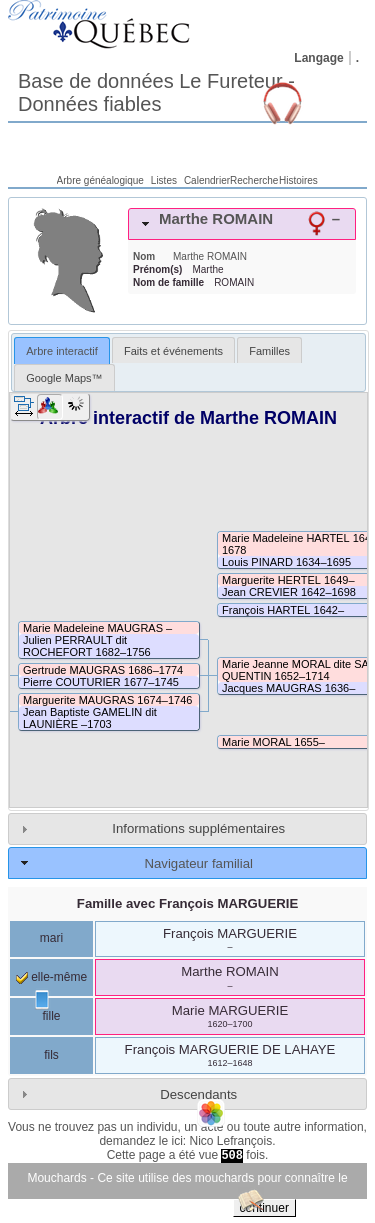  What do you see at coordinates (282, 103) in the screenshot?
I see `airpods max headphones in red` at bounding box center [282, 103].